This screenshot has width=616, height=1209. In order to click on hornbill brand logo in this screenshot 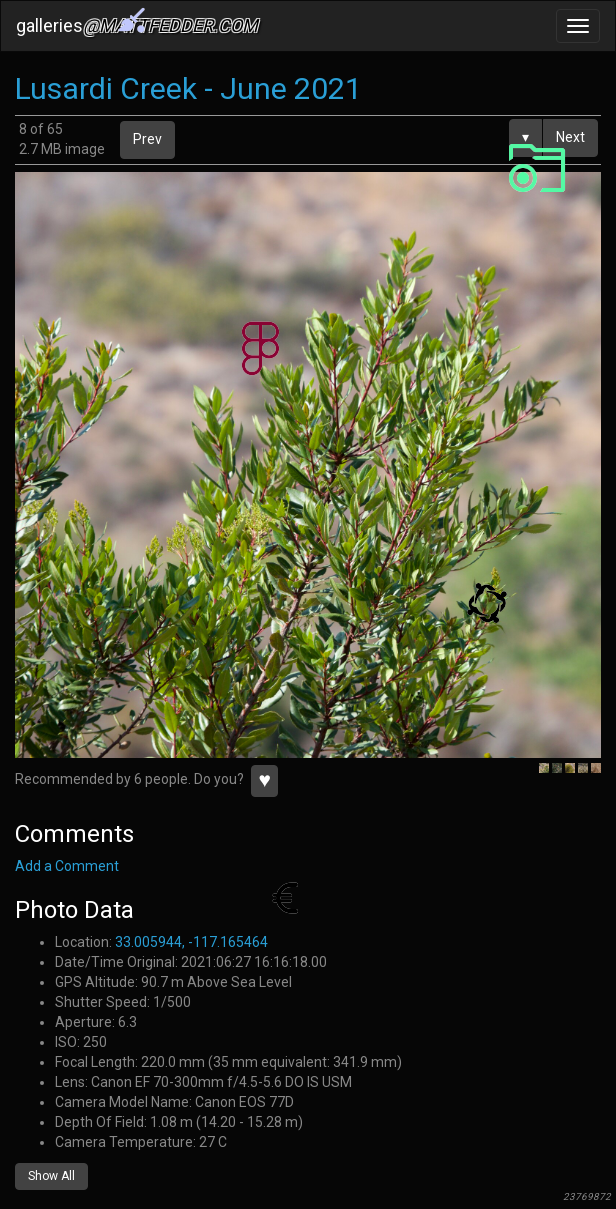, I will do `click(487, 603)`.